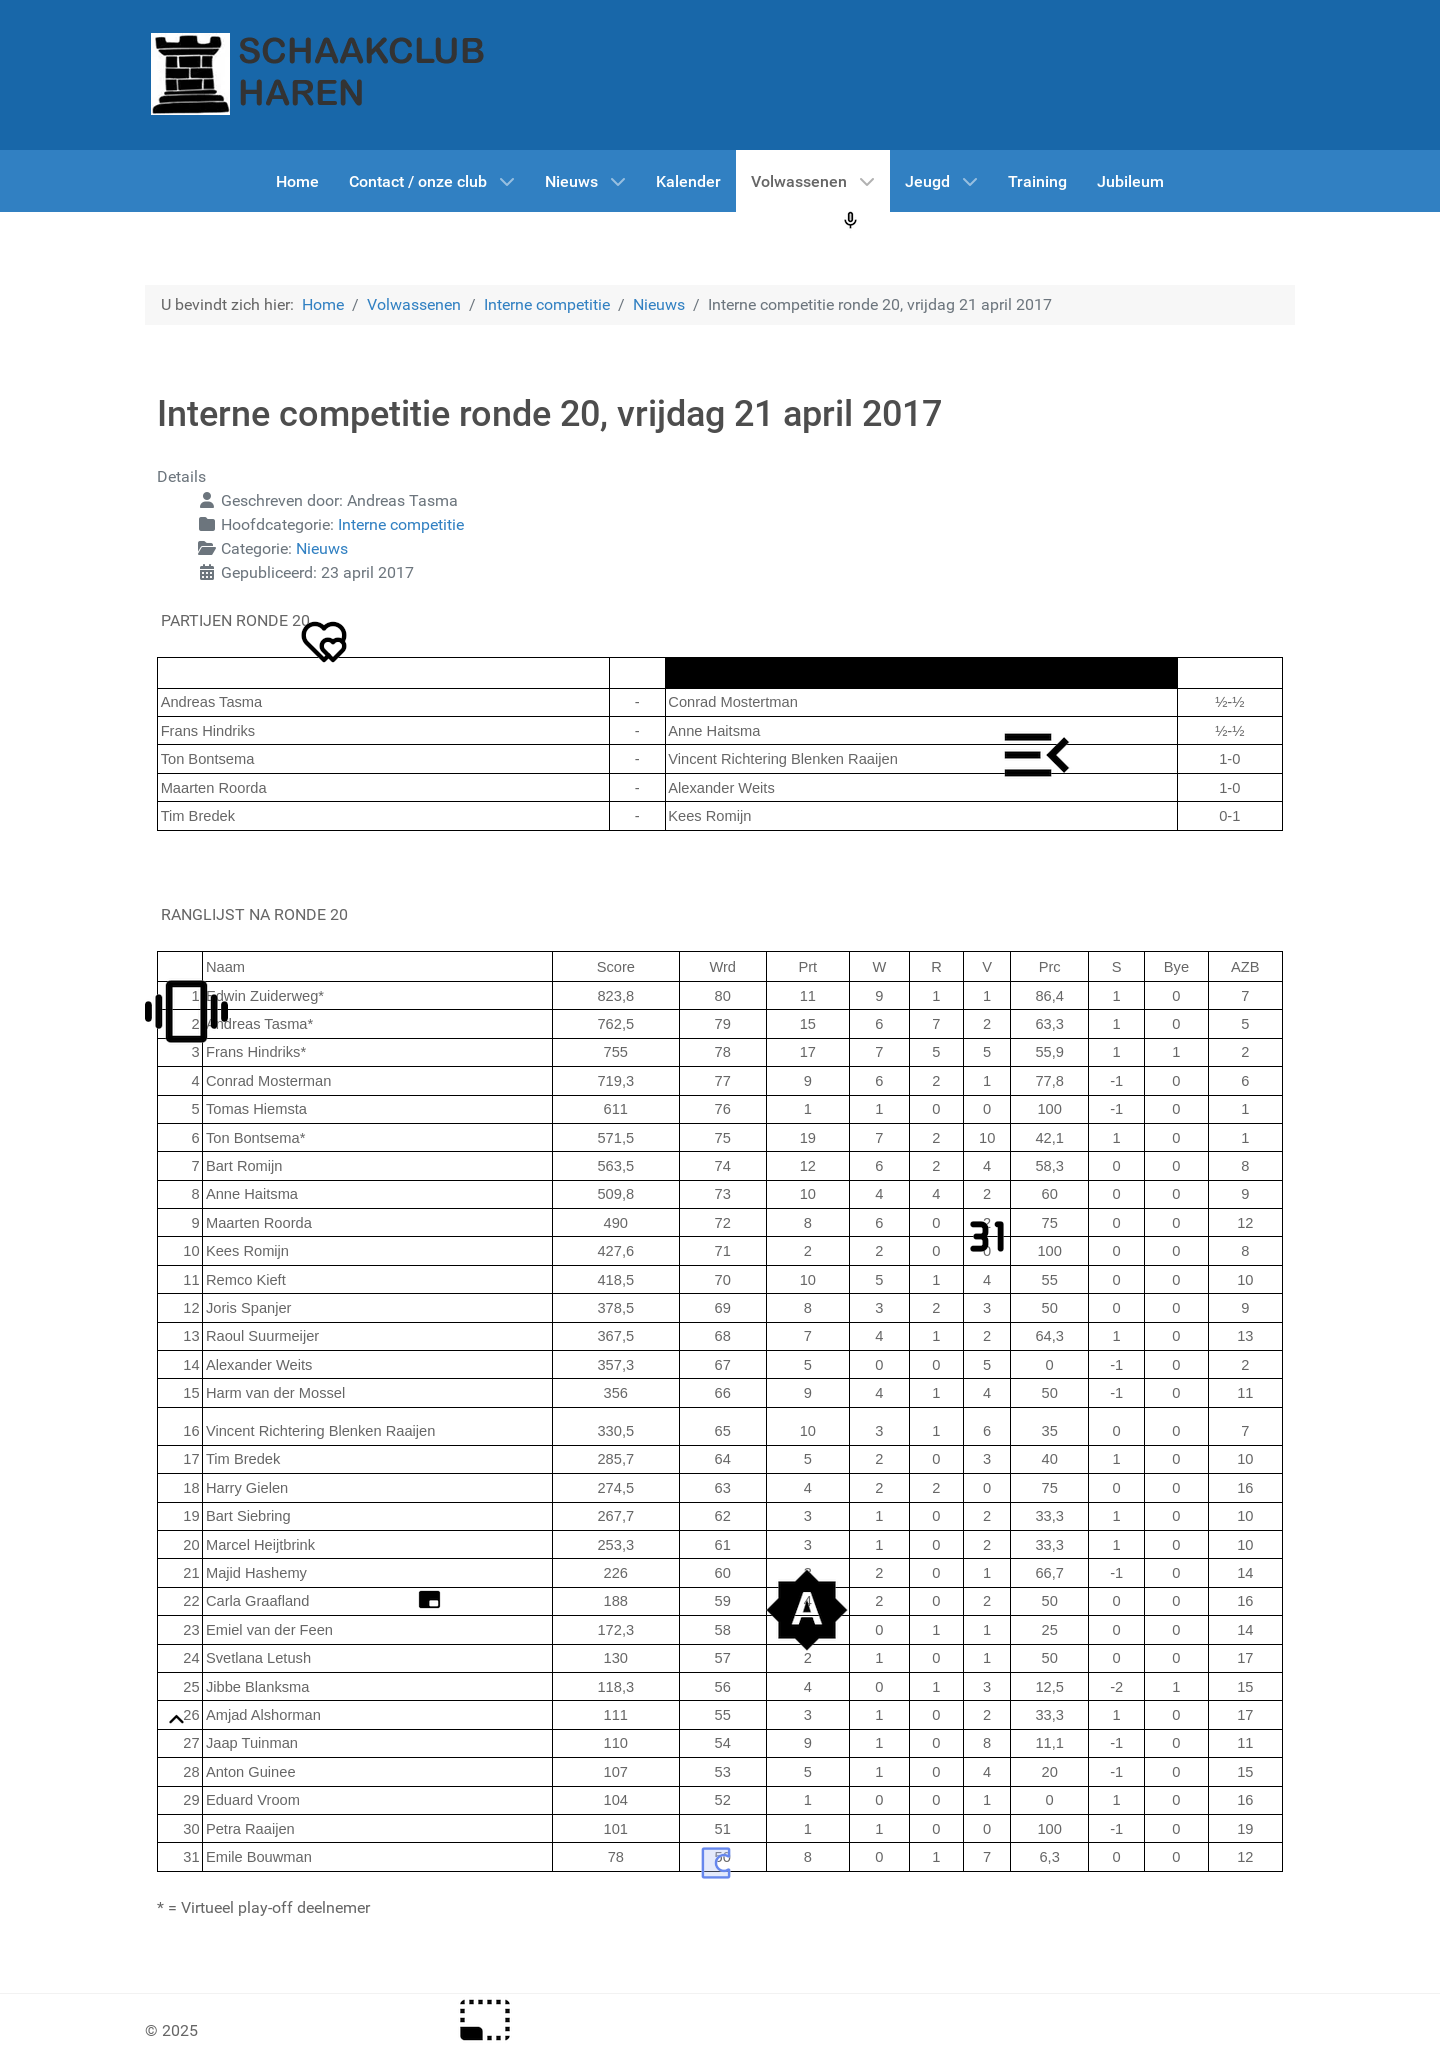 The height and width of the screenshot is (2068, 1440). I want to click on open the navigation menu, so click(1037, 755).